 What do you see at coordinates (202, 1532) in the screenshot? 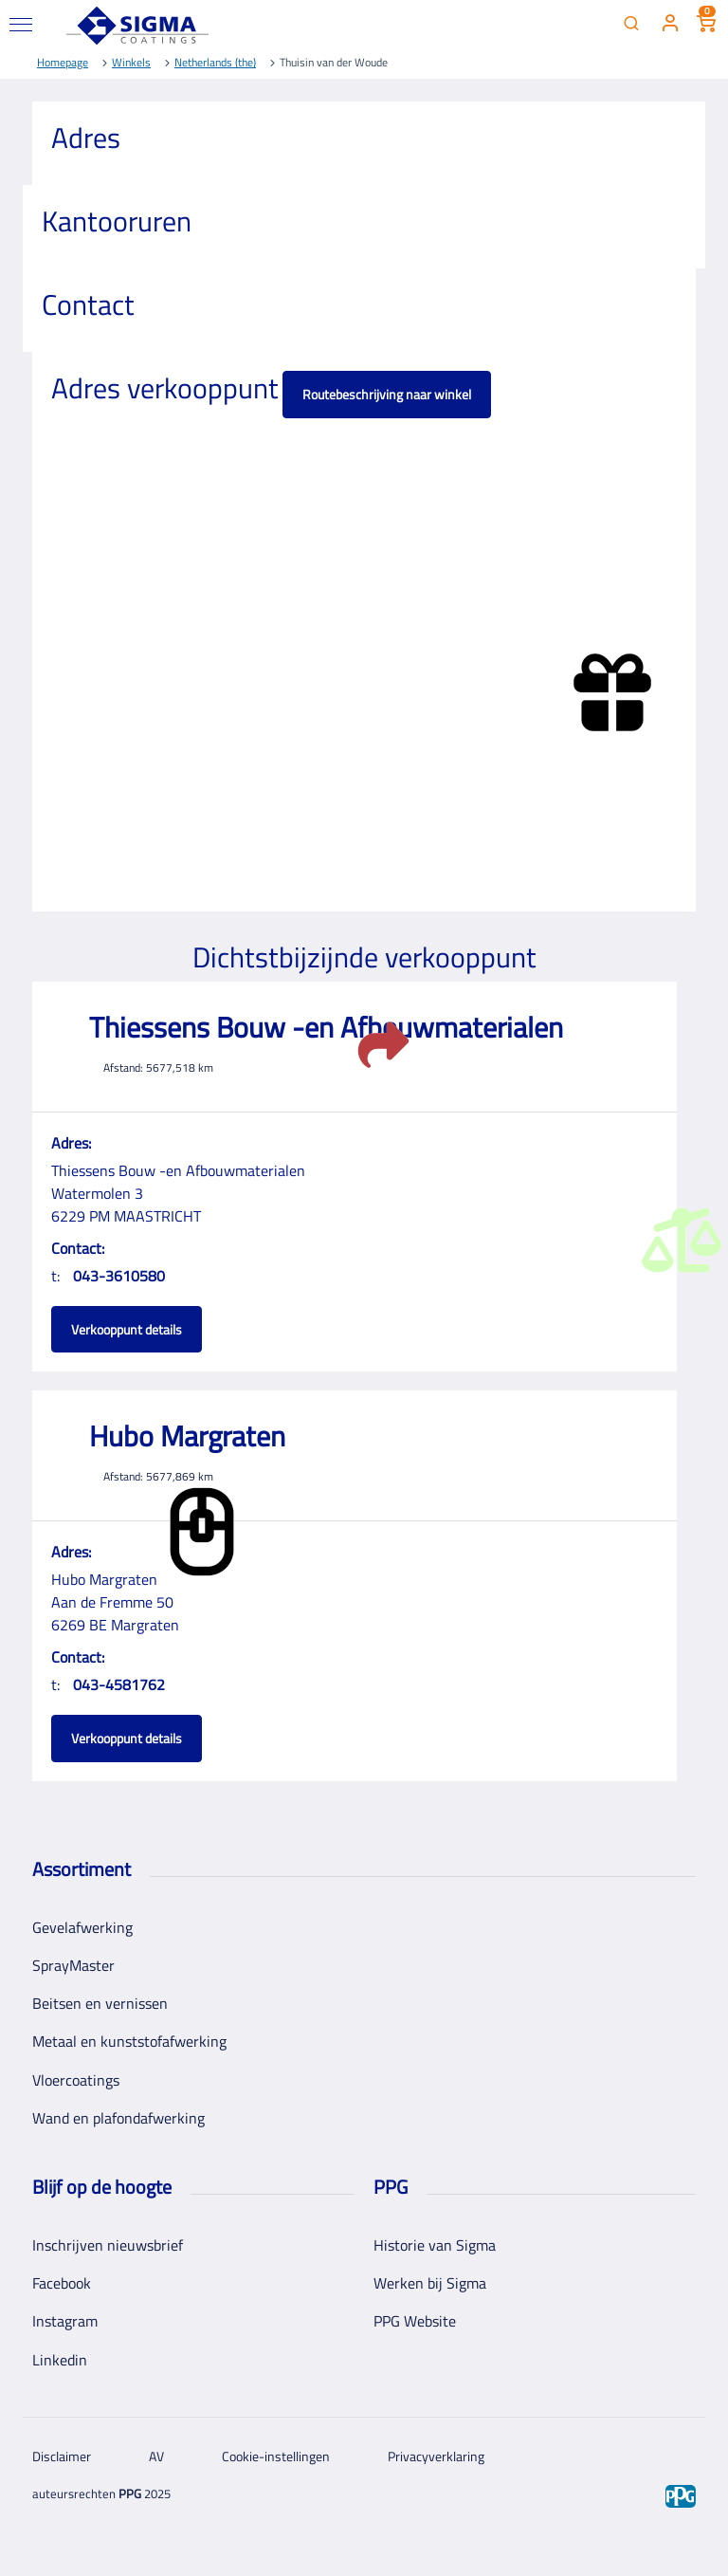
I see `middle mouse button click action` at bounding box center [202, 1532].